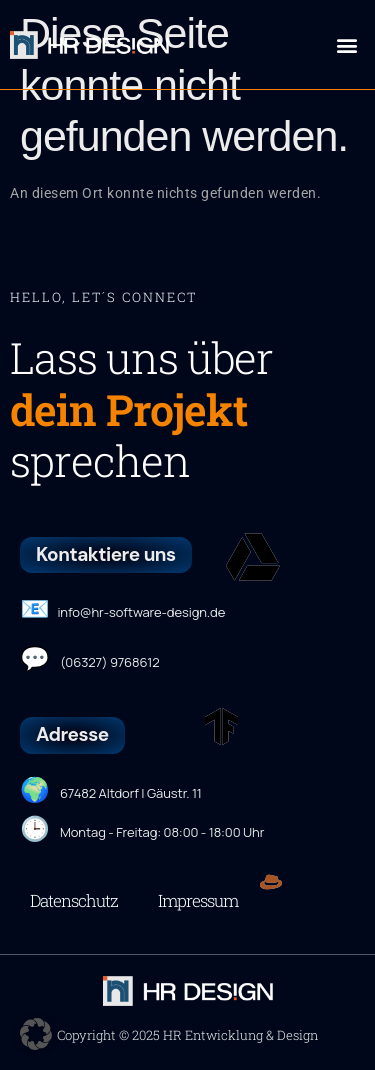  What do you see at coordinates (271, 882) in the screenshot?
I see `sinatra ruby framework logo` at bounding box center [271, 882].